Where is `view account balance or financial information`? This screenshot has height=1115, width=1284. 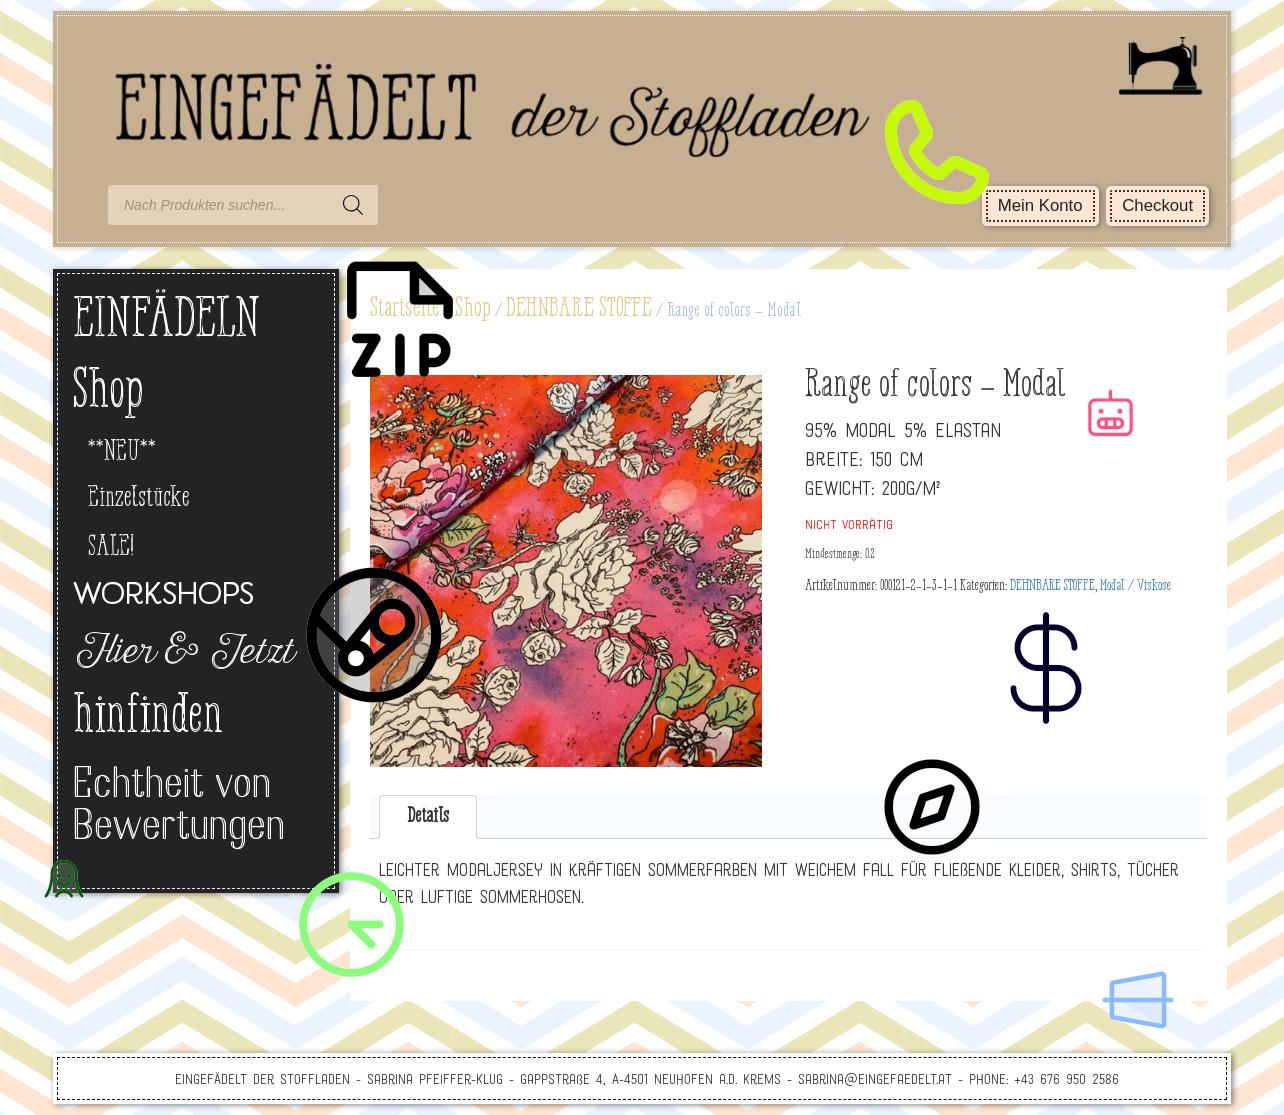 view account balance or financial information is located at coordinates (1046, 668).